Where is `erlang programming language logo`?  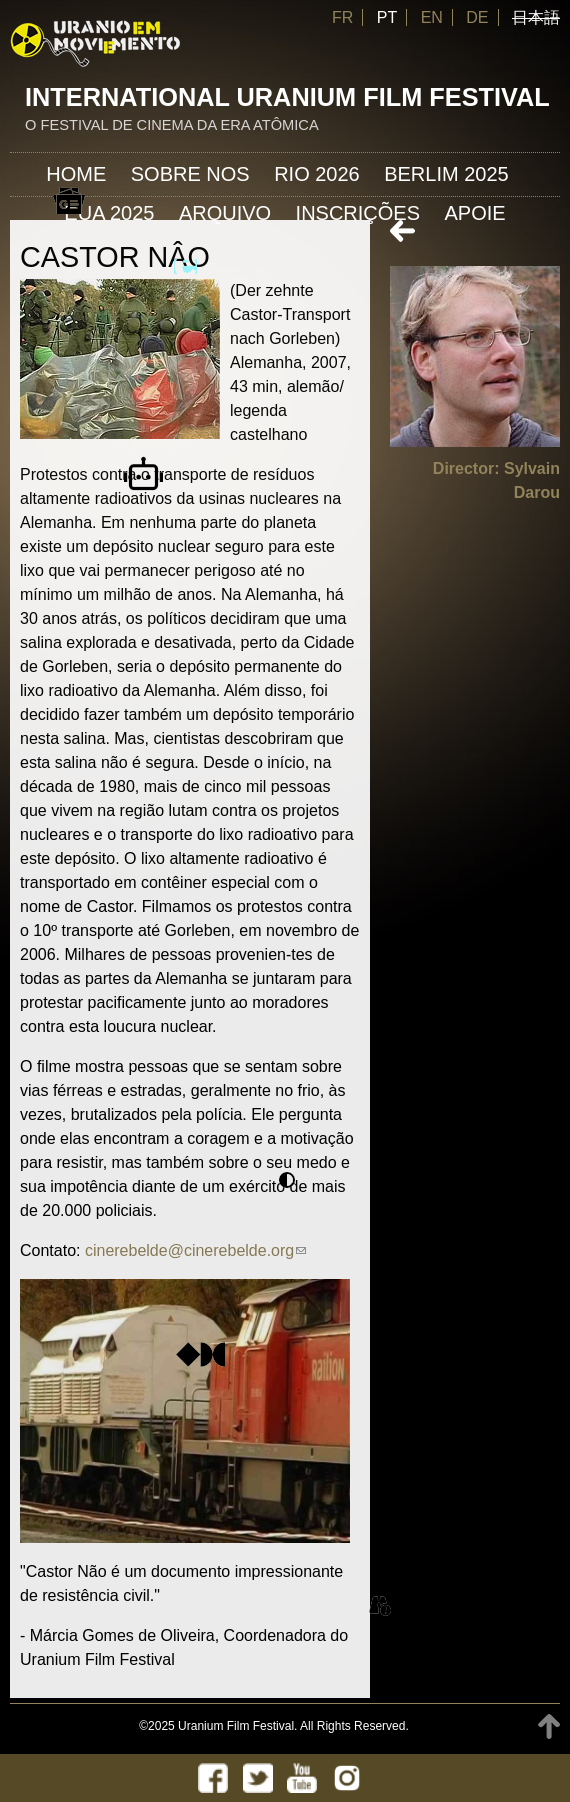
erlang programming language logo is located at coordinates (185, 266).